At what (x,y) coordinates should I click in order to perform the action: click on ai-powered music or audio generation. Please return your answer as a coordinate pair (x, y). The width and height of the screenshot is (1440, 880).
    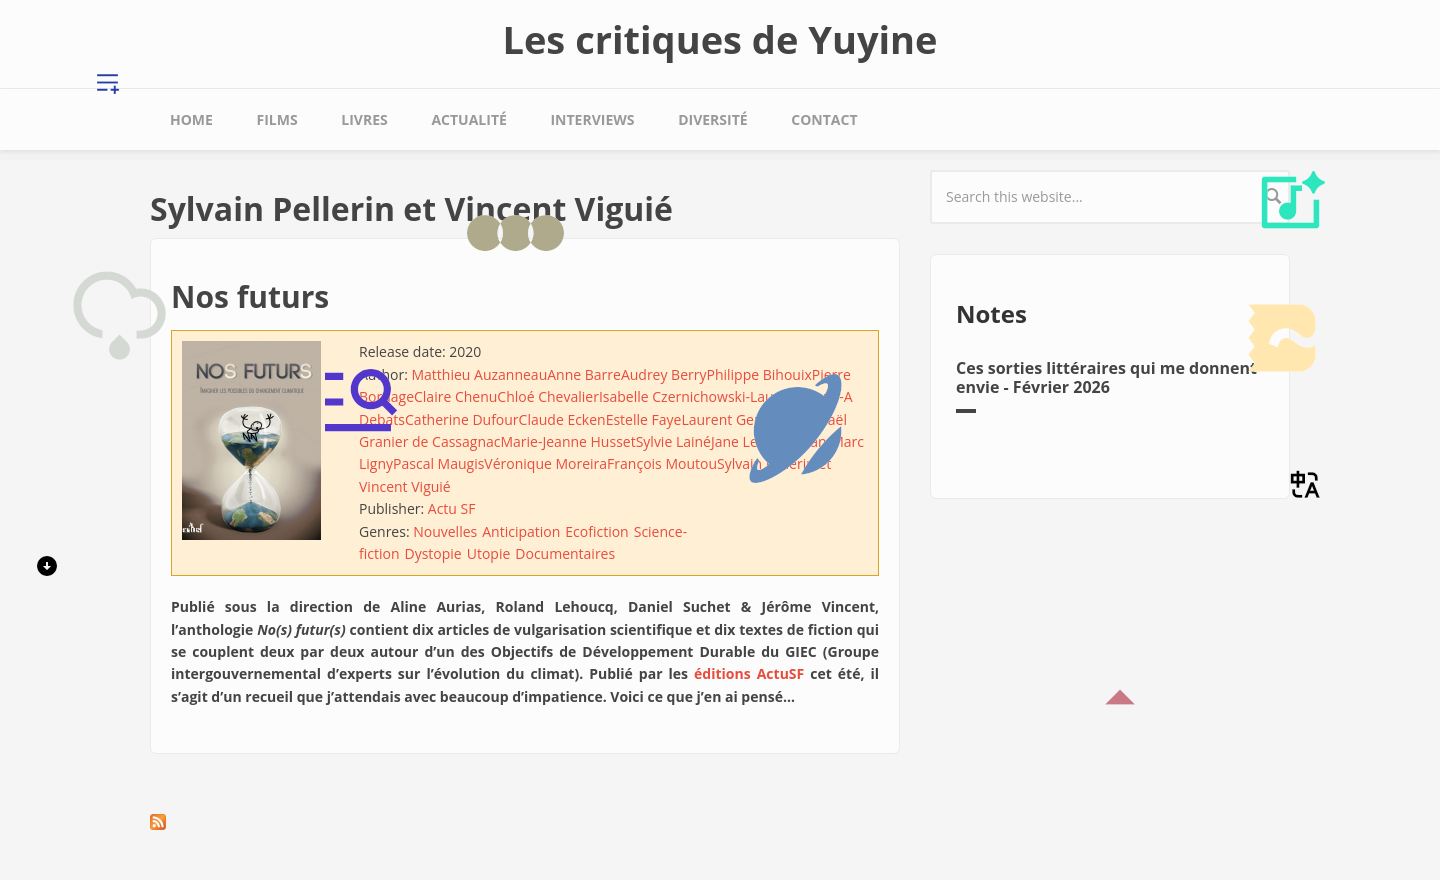
    Looking at the image, I should click on (1290, 202).